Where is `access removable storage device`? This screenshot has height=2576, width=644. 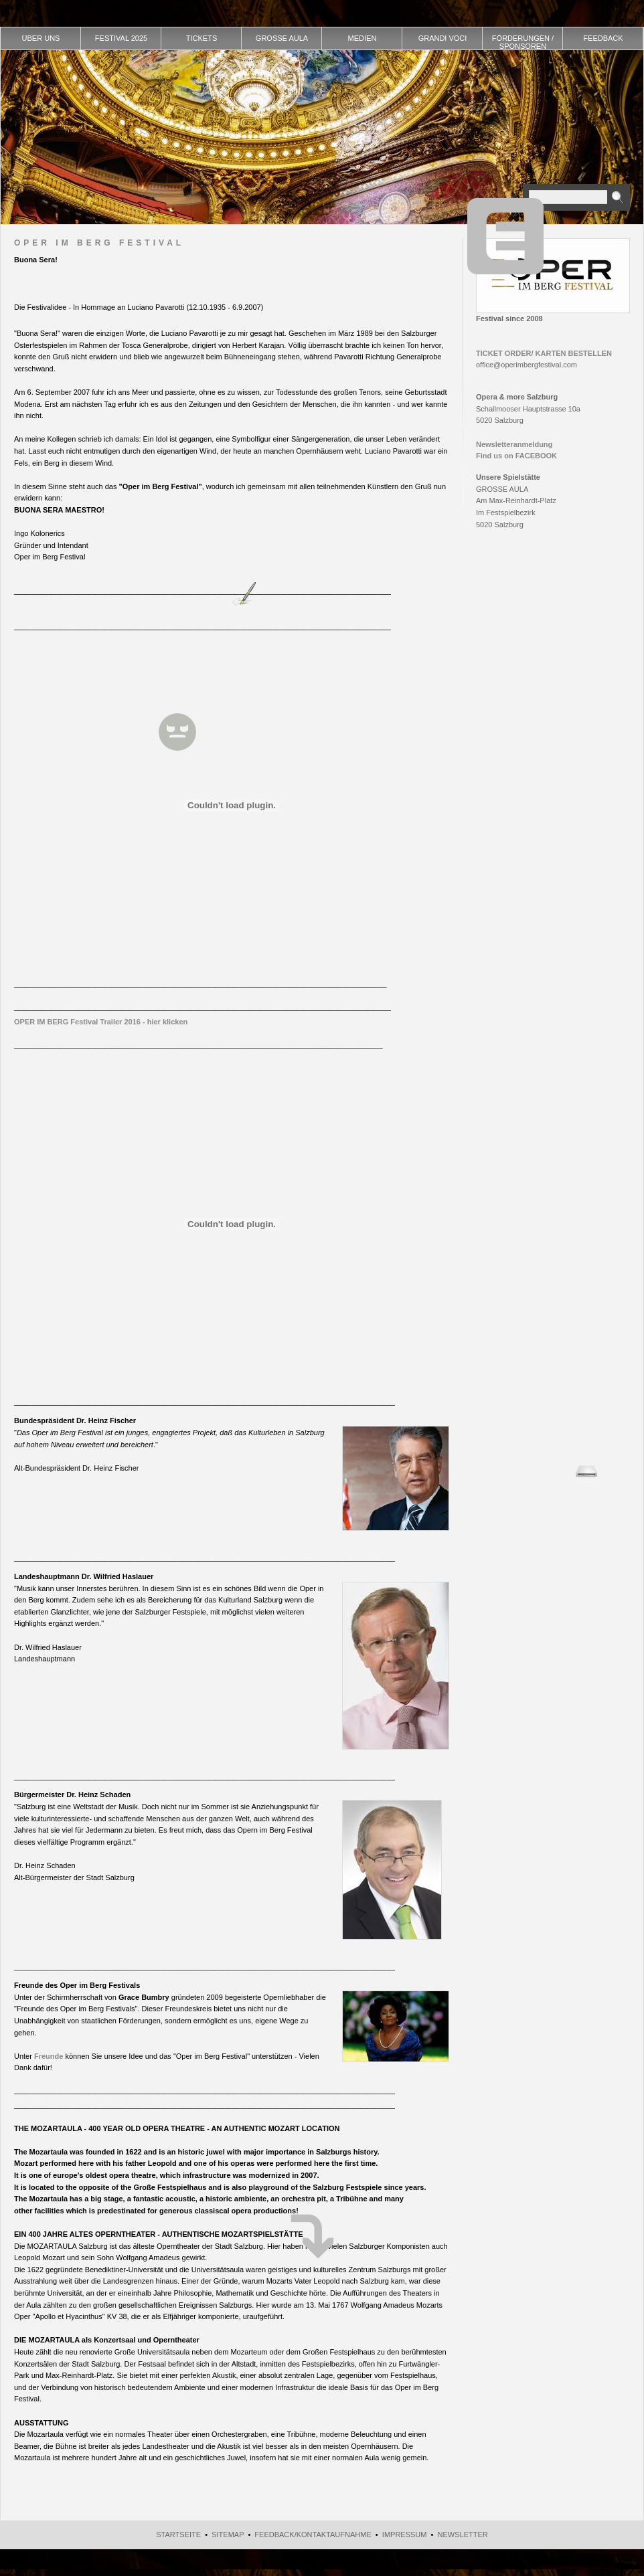 access removable storage device is located at coordinates (586, 1471).